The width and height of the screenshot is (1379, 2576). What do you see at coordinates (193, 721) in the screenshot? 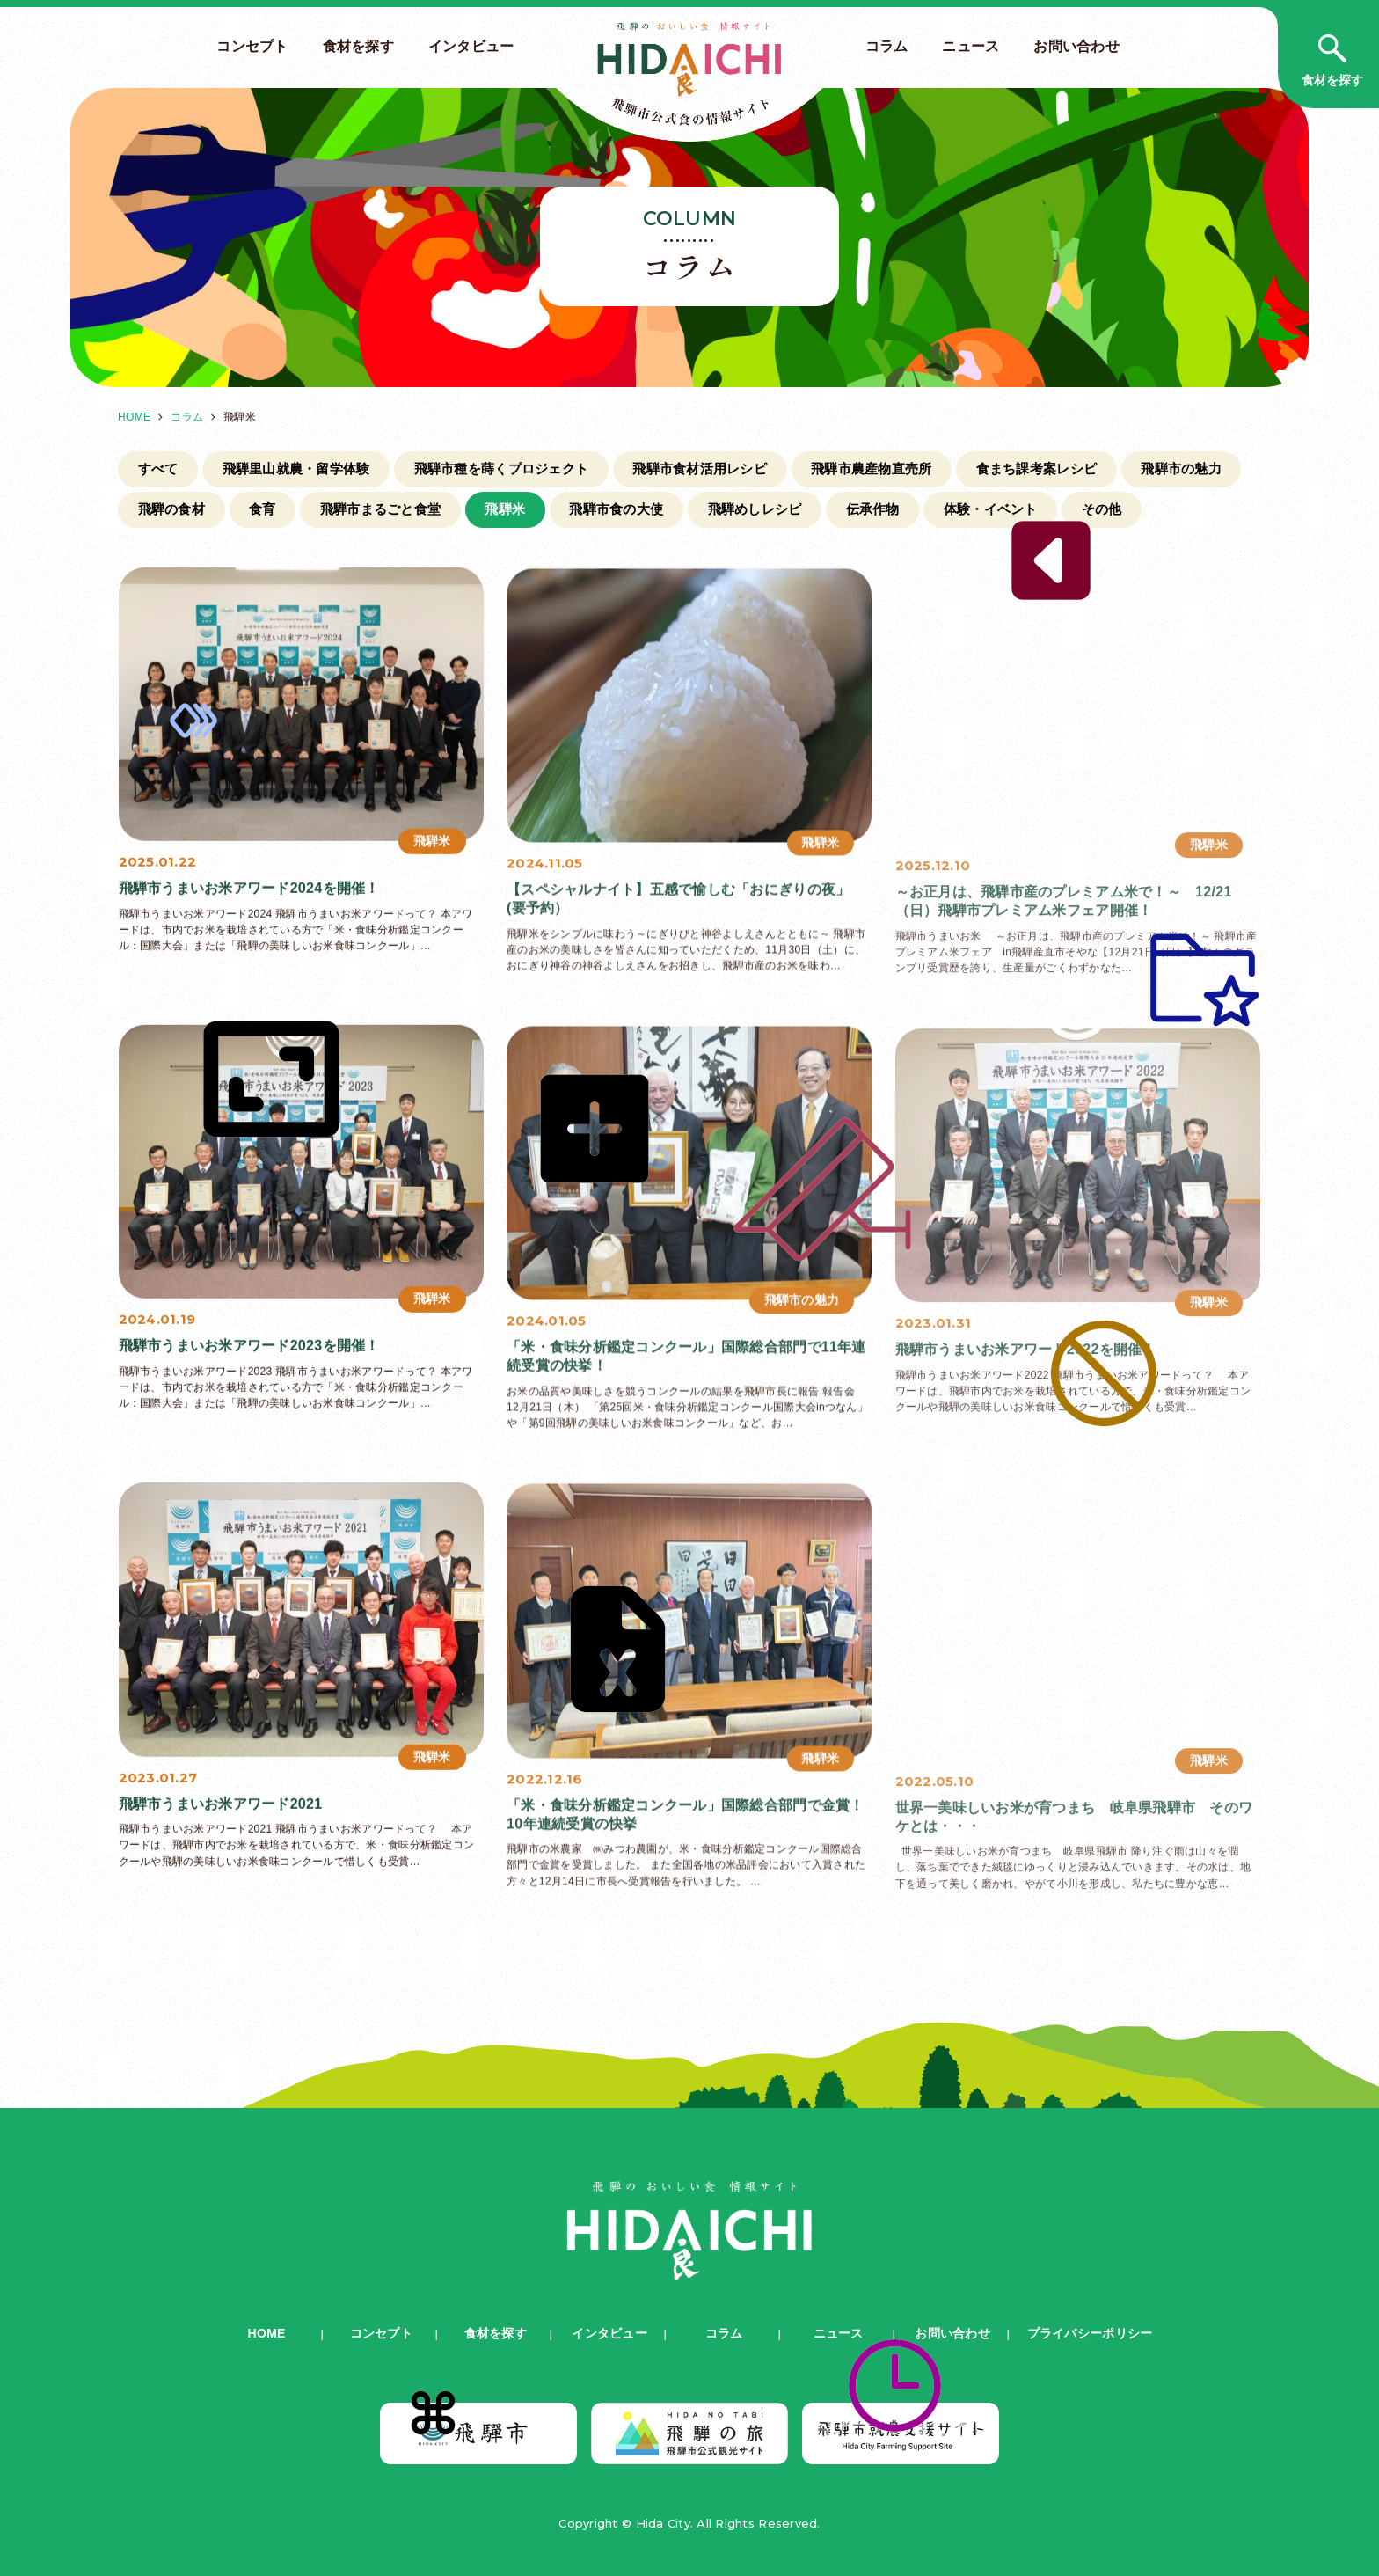
I see `access keyframe animation controls` at bounding box center [193, 721].